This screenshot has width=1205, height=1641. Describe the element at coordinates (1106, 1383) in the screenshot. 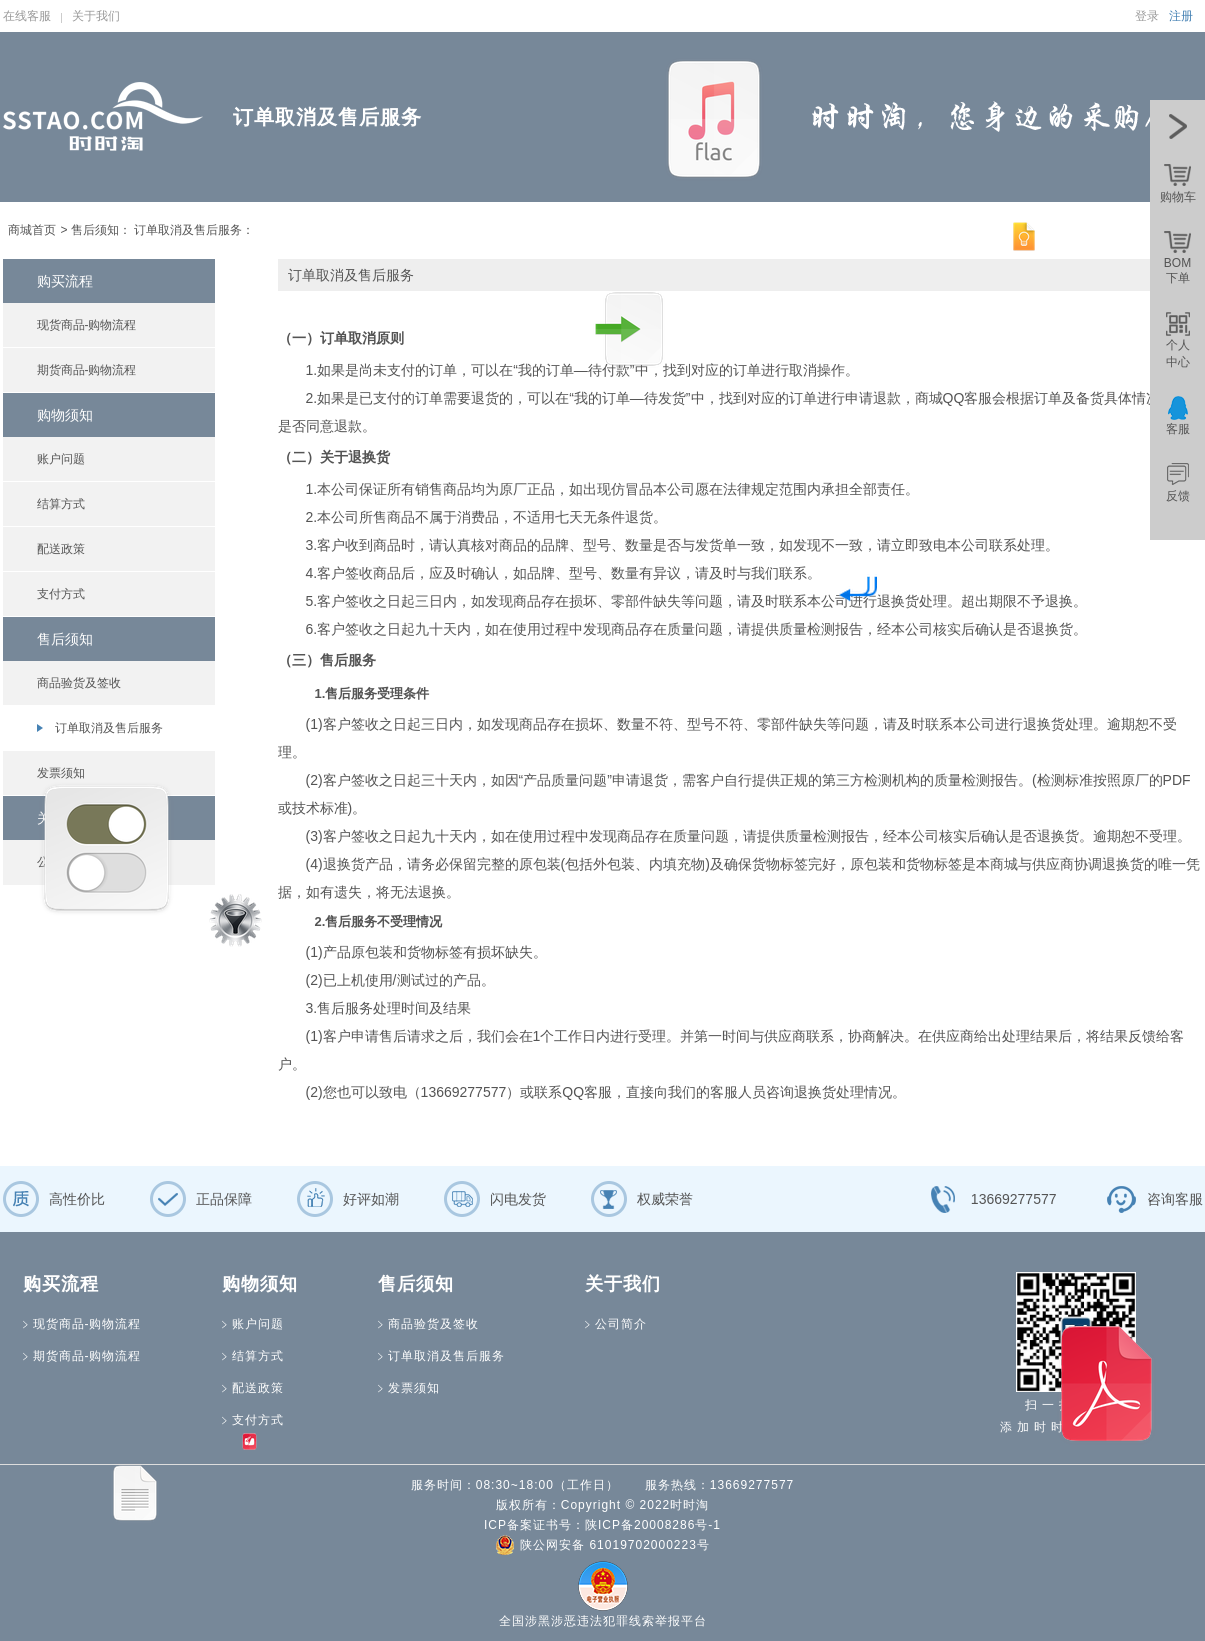

I see `a compressed PDF document file` at that location.